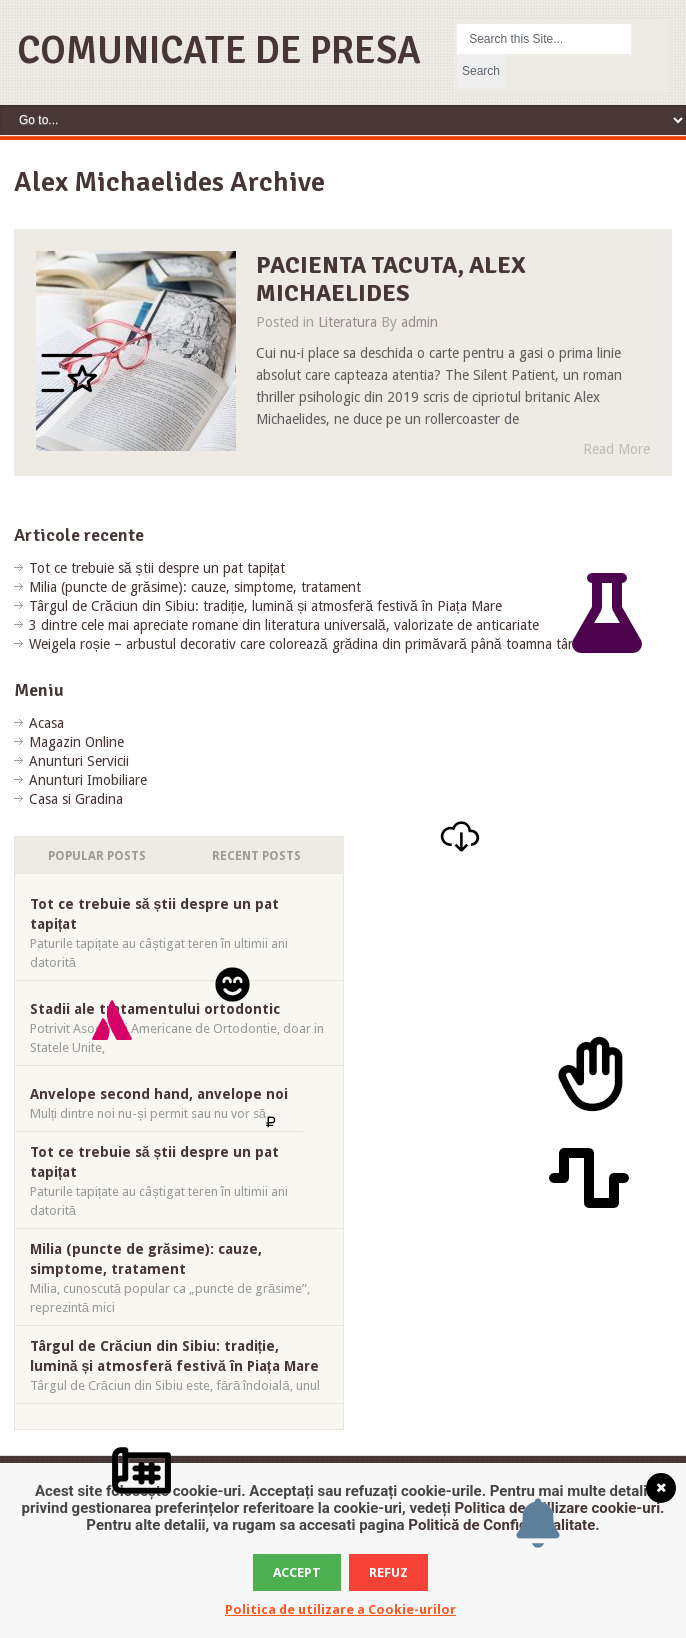 The image size is (686, 1638). I want to click on atlassian company logo, so click(112, 1020).